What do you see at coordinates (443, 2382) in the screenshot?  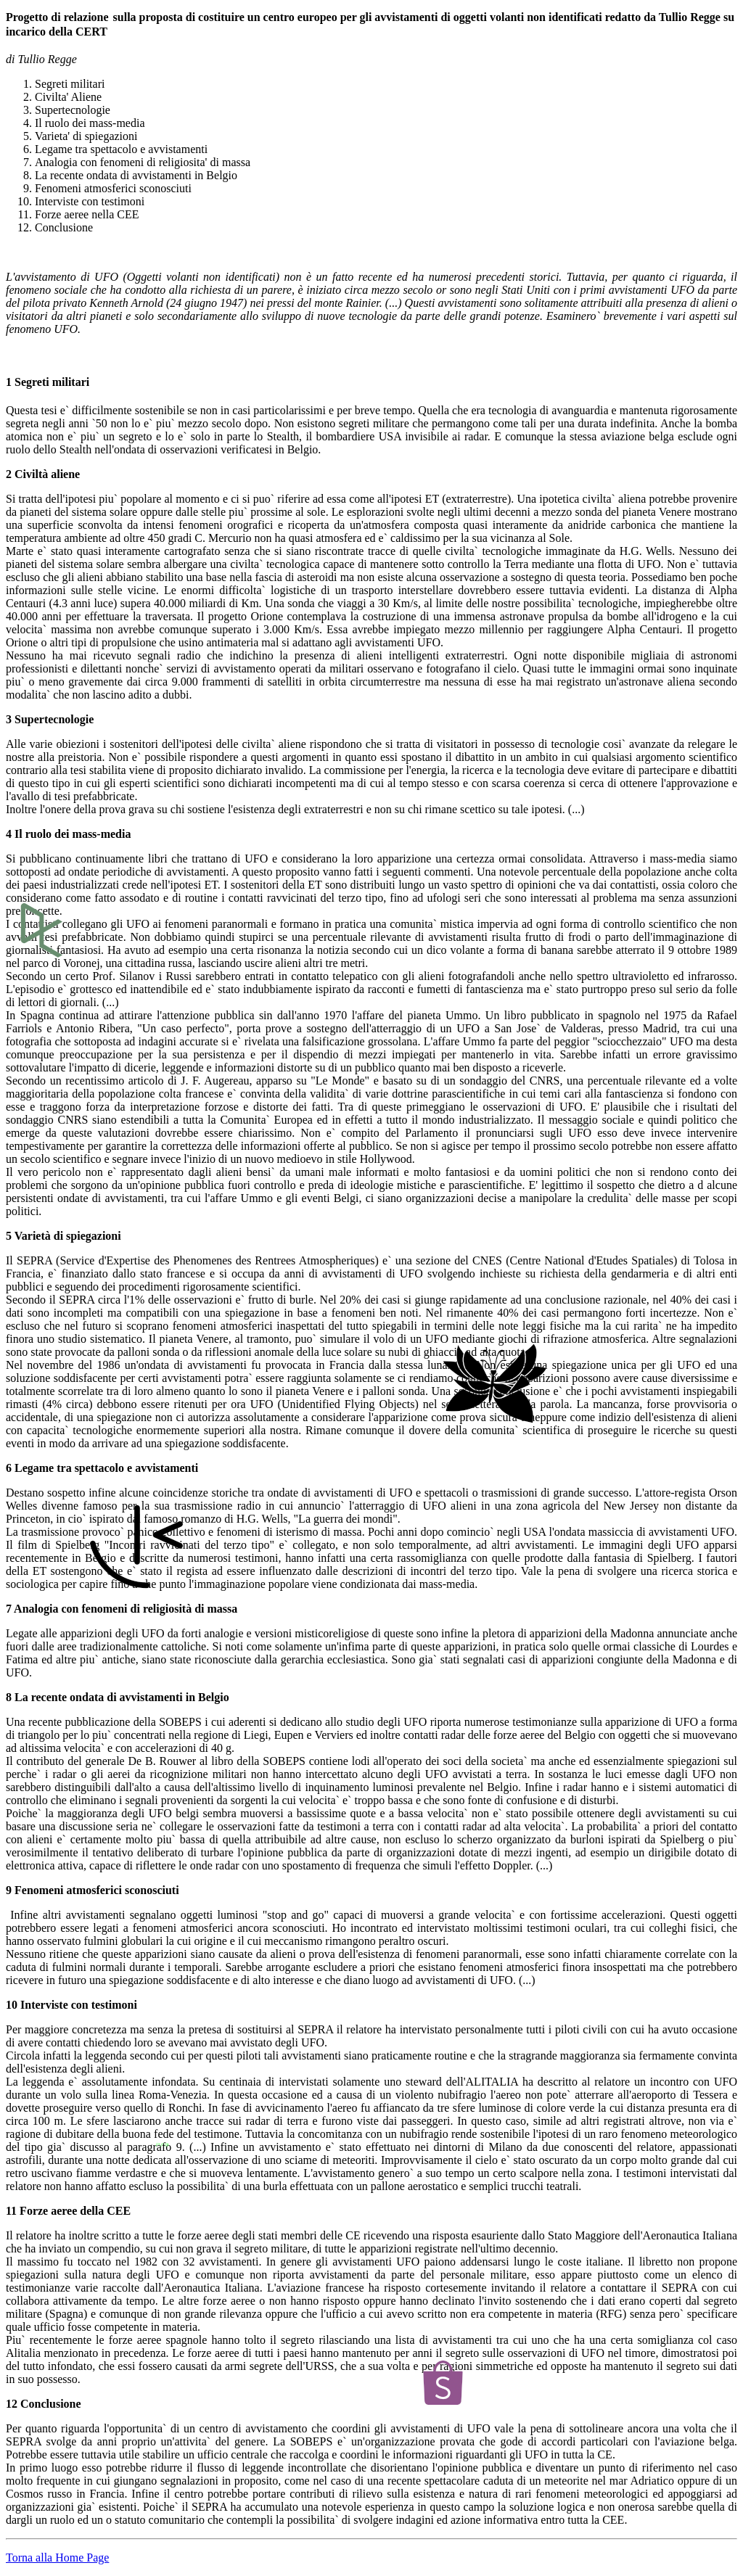 I see `open the Shopee shopping app` at bounding box center [443, 2382].